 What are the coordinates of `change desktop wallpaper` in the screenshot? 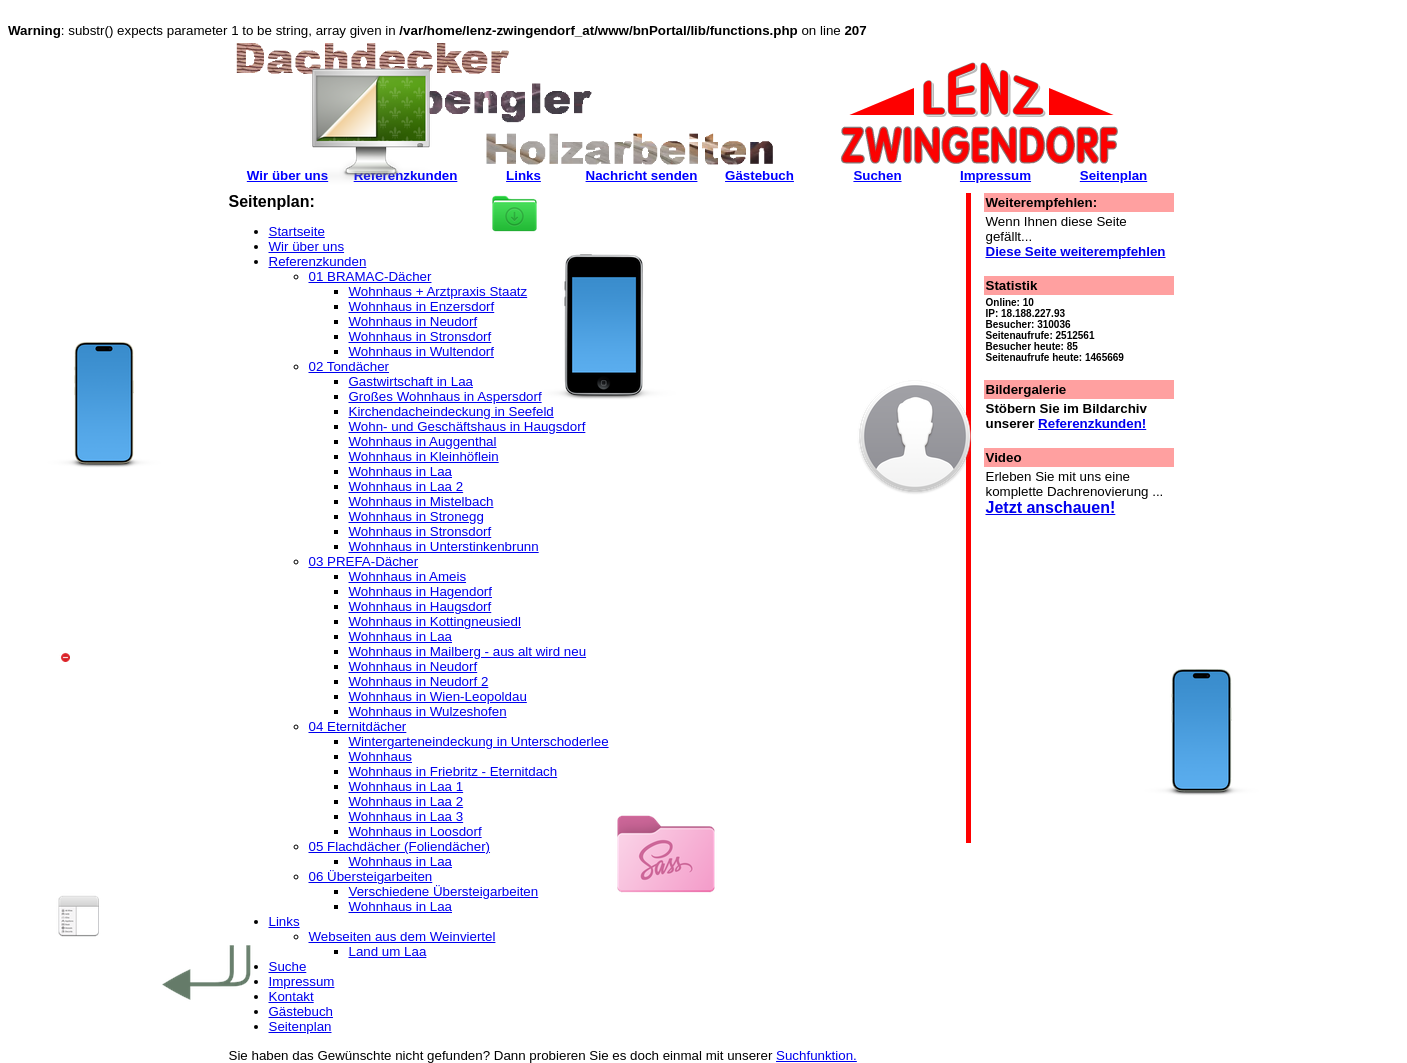 It's located at (371, 120).